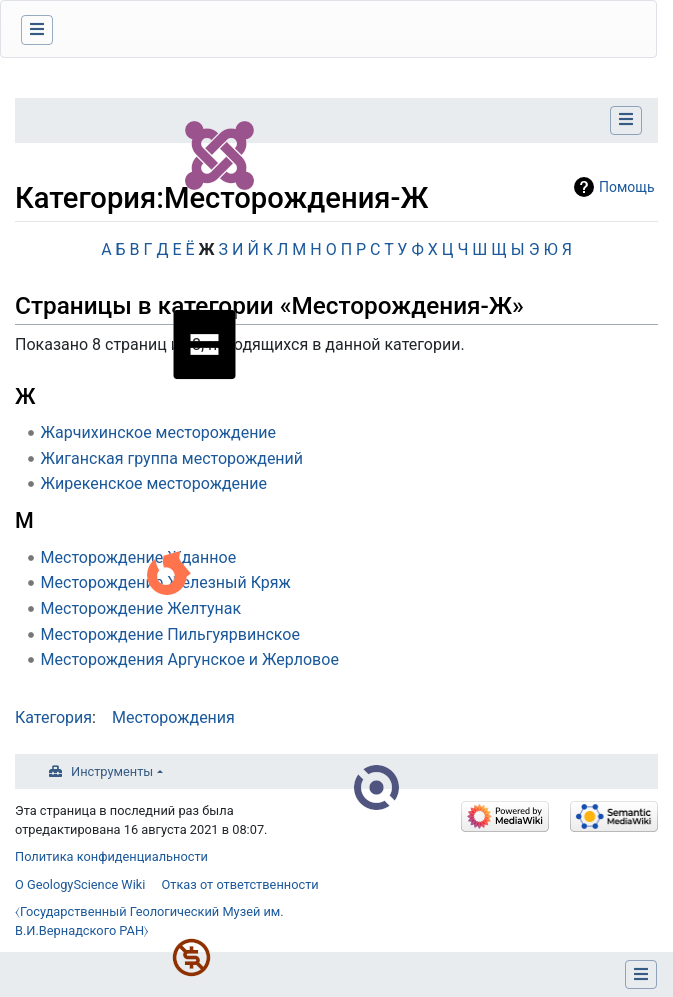 The height and width of the screenshot is (997, 673). What do you see at coordinates (219, 155) in the screenshot?
I see `Joomla content management system logo` at bounding box center [219, 155].